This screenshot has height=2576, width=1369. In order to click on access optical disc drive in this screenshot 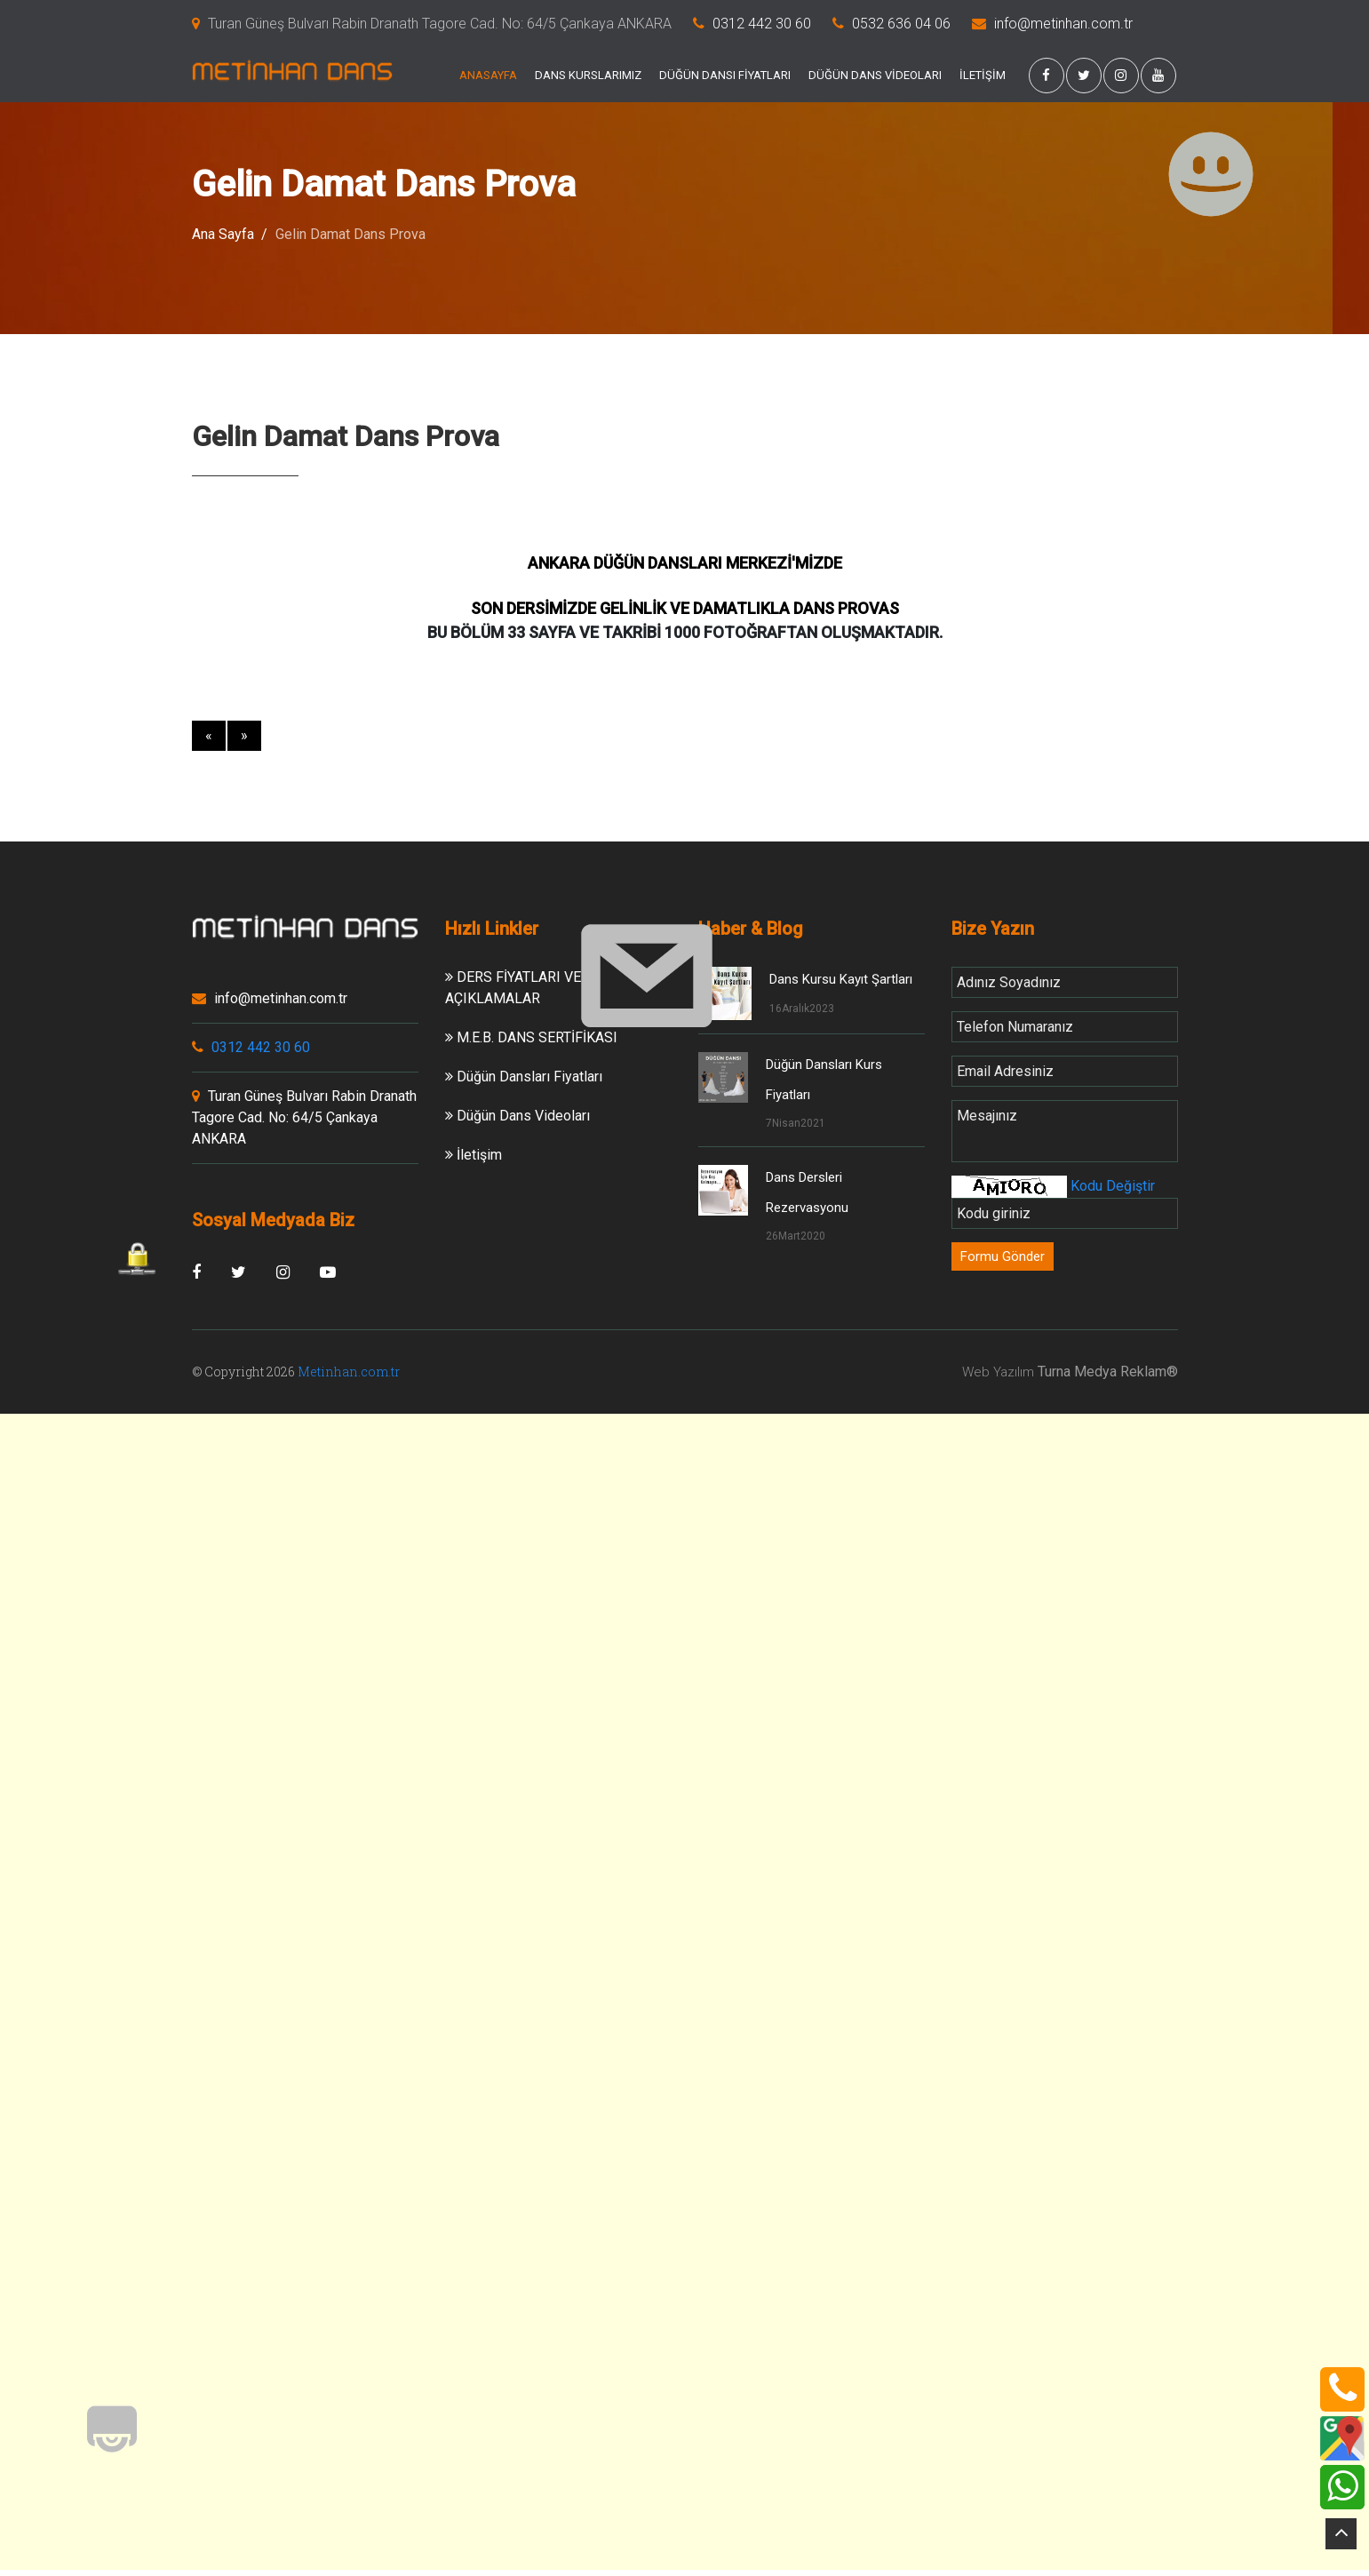, I will do `click(112, 2428)`.